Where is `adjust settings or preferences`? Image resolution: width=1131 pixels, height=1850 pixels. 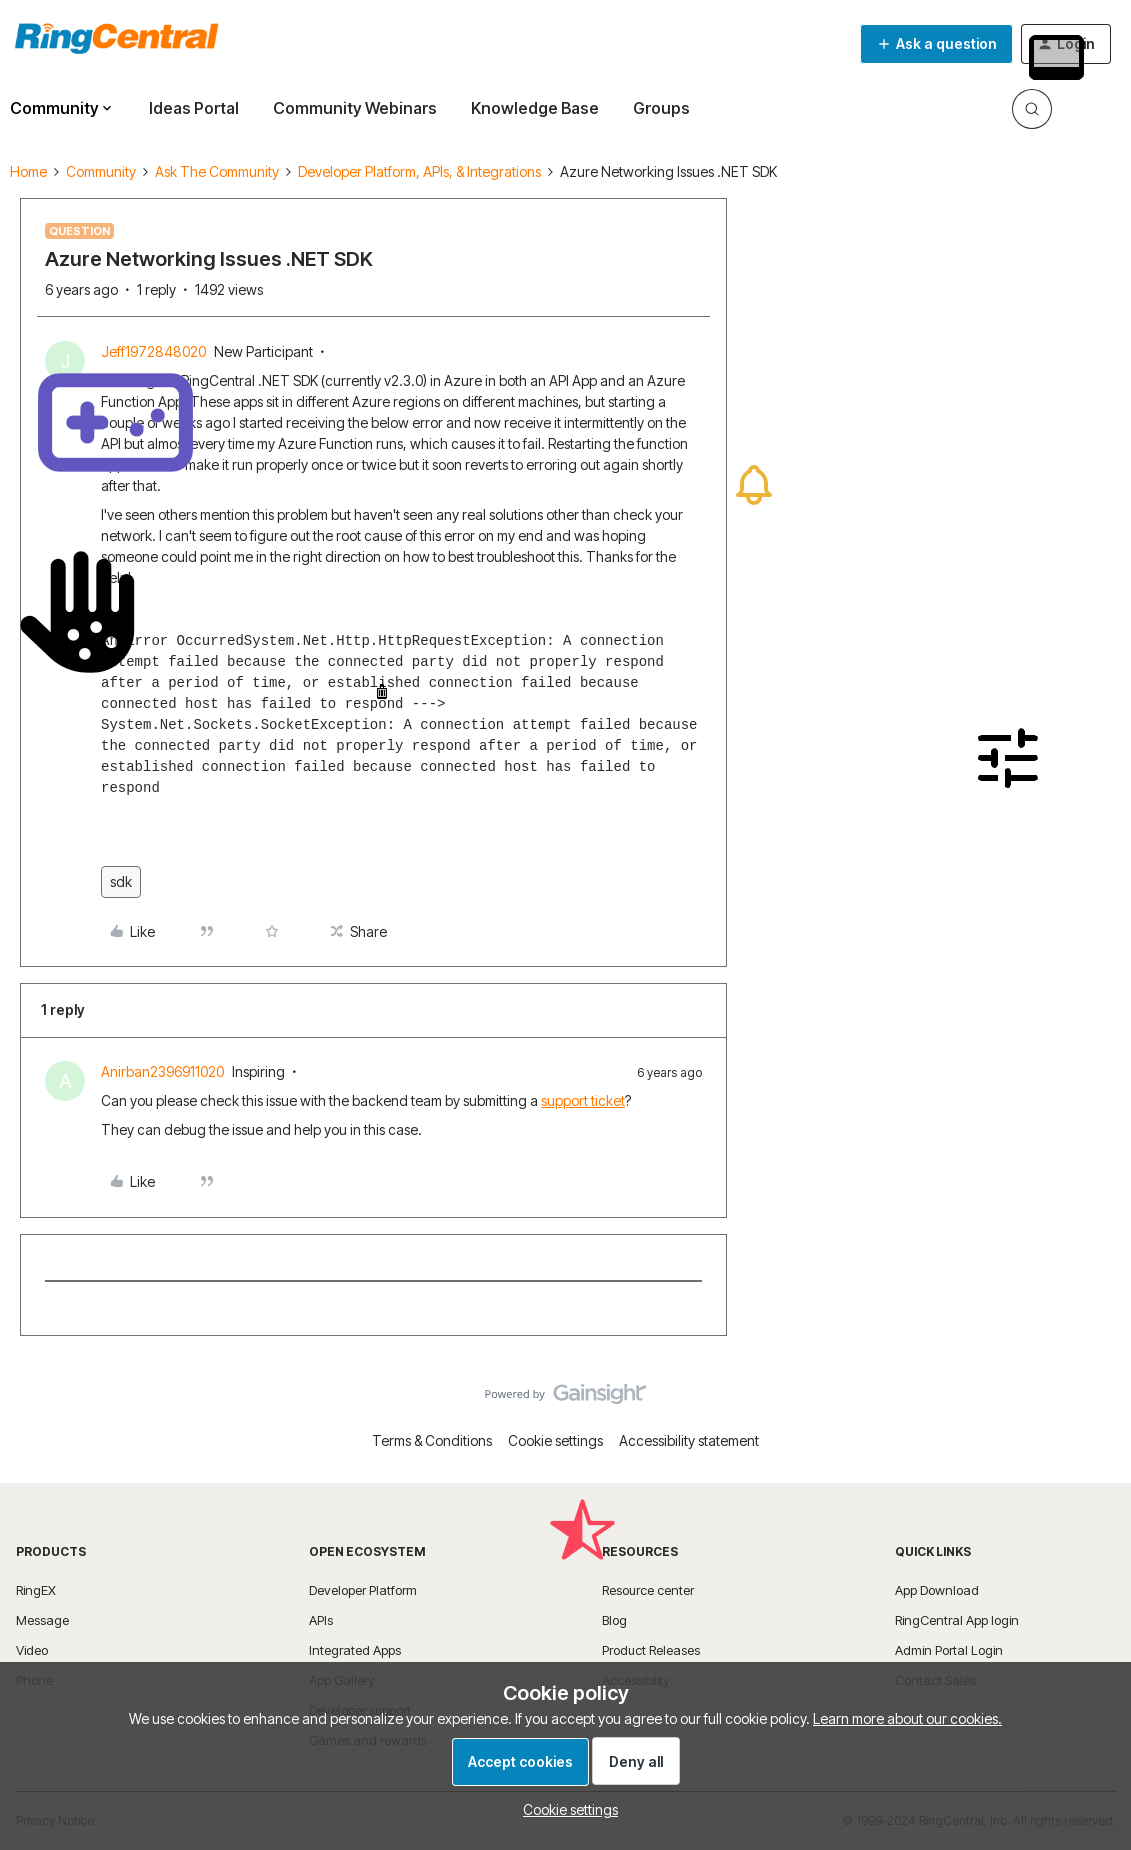 adjust settings or preferences is located at coordinates (1008, 758).